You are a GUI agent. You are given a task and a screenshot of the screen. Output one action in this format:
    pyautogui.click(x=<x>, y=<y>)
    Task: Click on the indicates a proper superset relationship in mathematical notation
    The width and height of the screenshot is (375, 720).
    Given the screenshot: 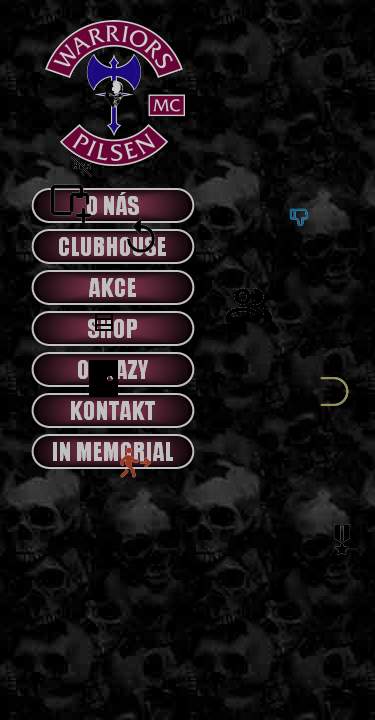 What is the action you would take?
    pyautogui.click(x=332, y=391)
    